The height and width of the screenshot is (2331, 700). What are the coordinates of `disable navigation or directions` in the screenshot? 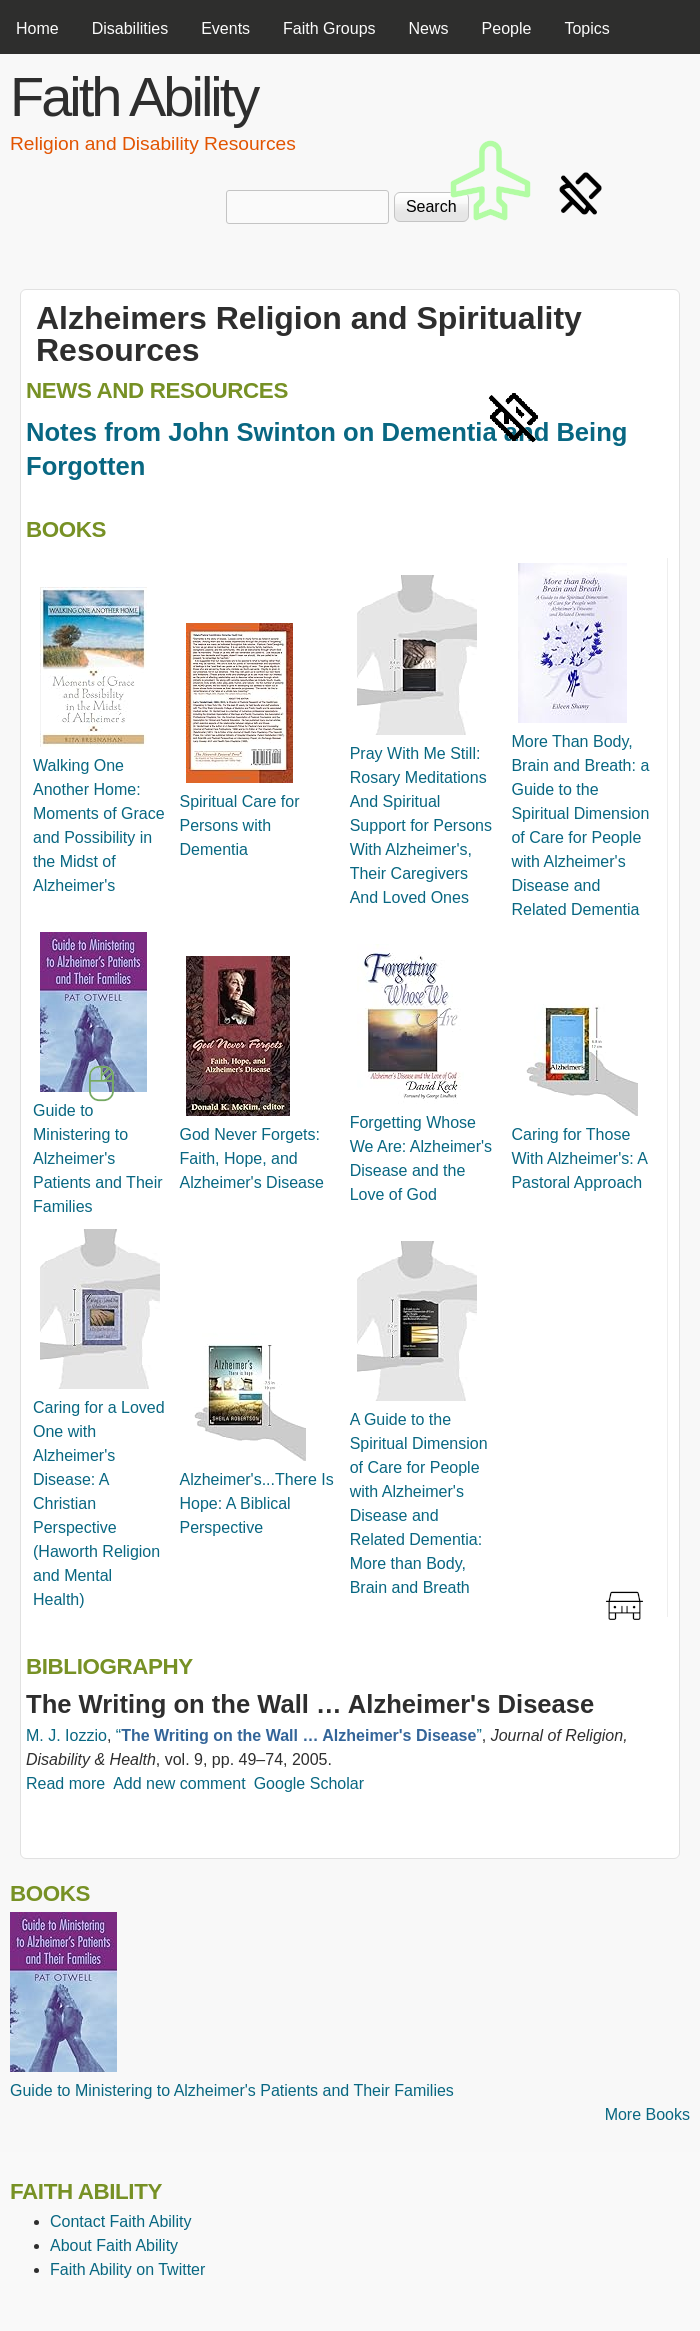 It's located at (514, 417).